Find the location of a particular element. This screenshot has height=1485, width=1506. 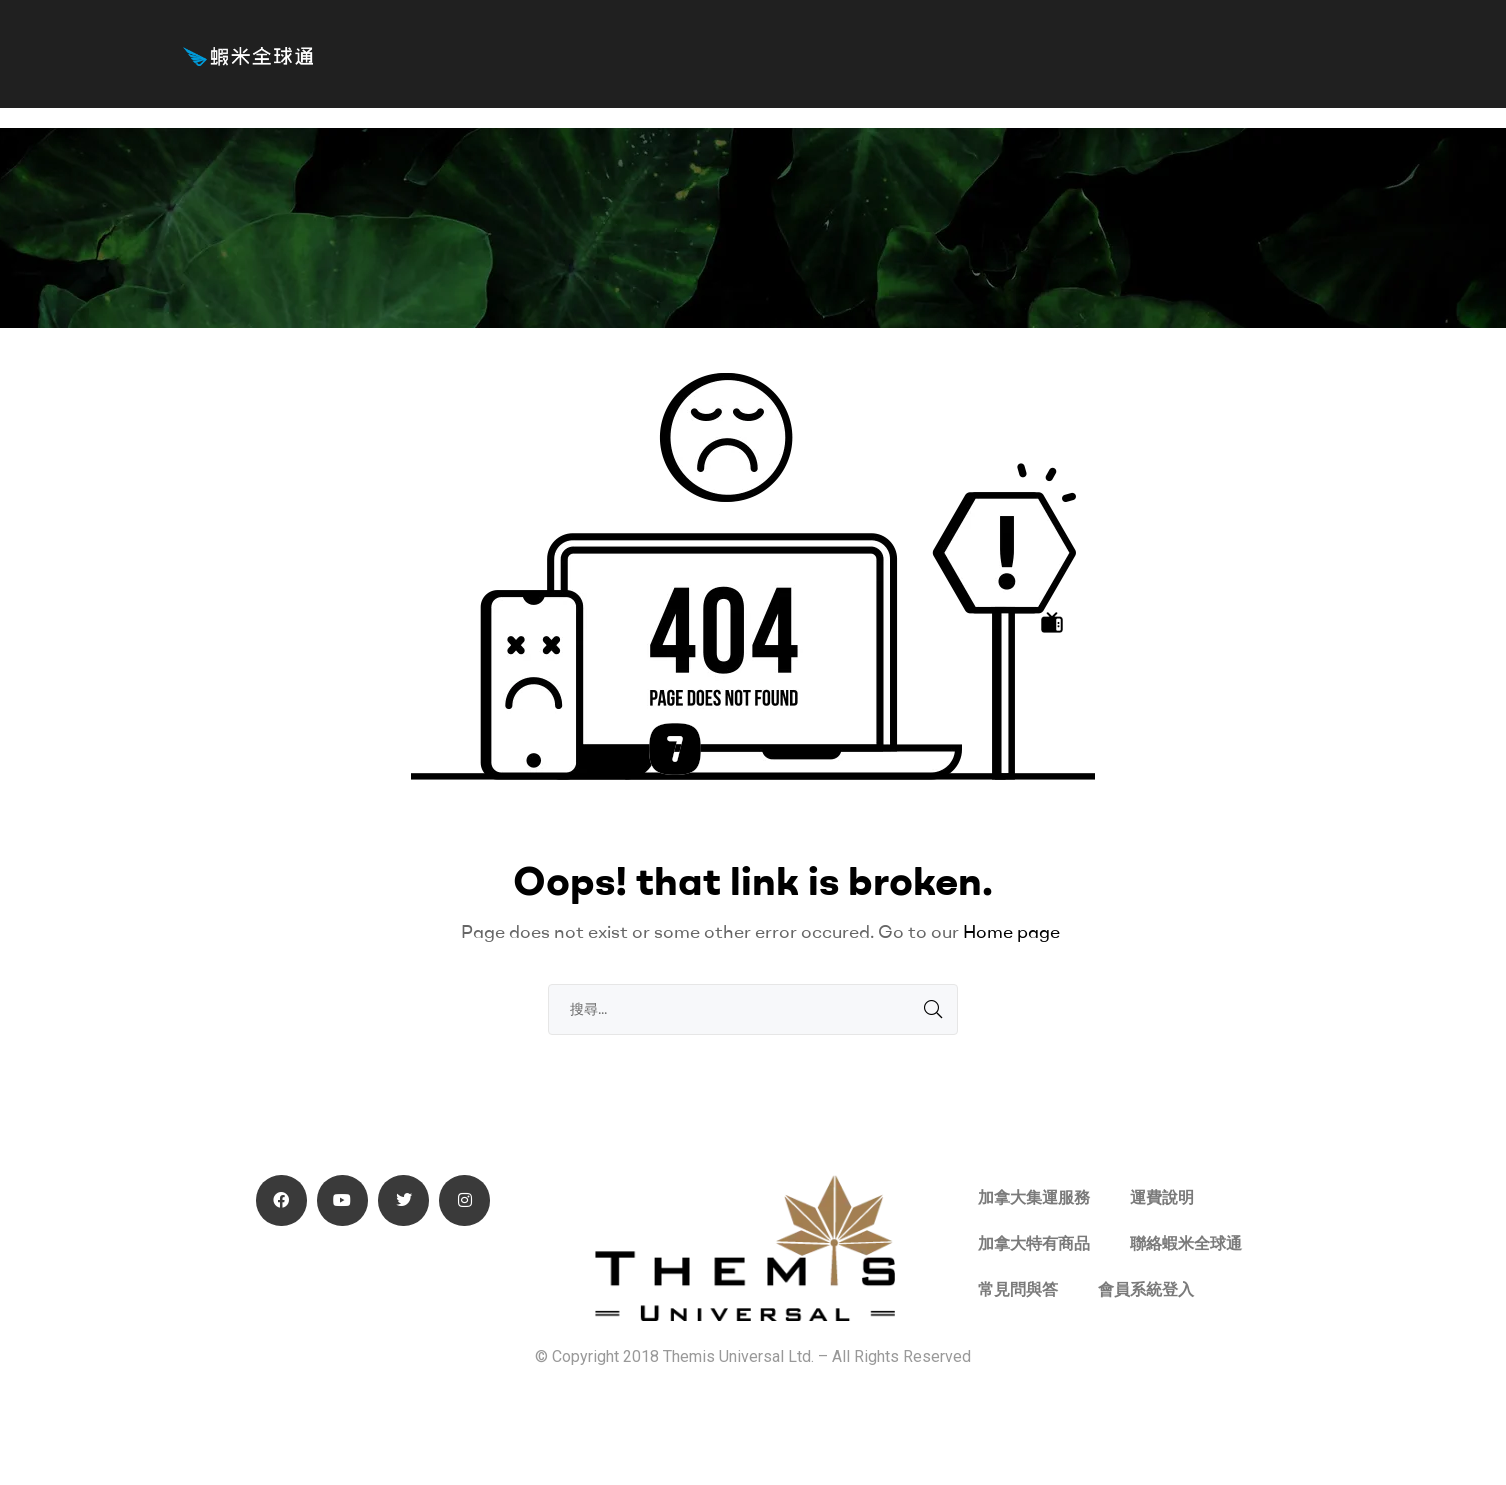

indicates item number 7 in a list or sequence is located at coordinates (675, 749).